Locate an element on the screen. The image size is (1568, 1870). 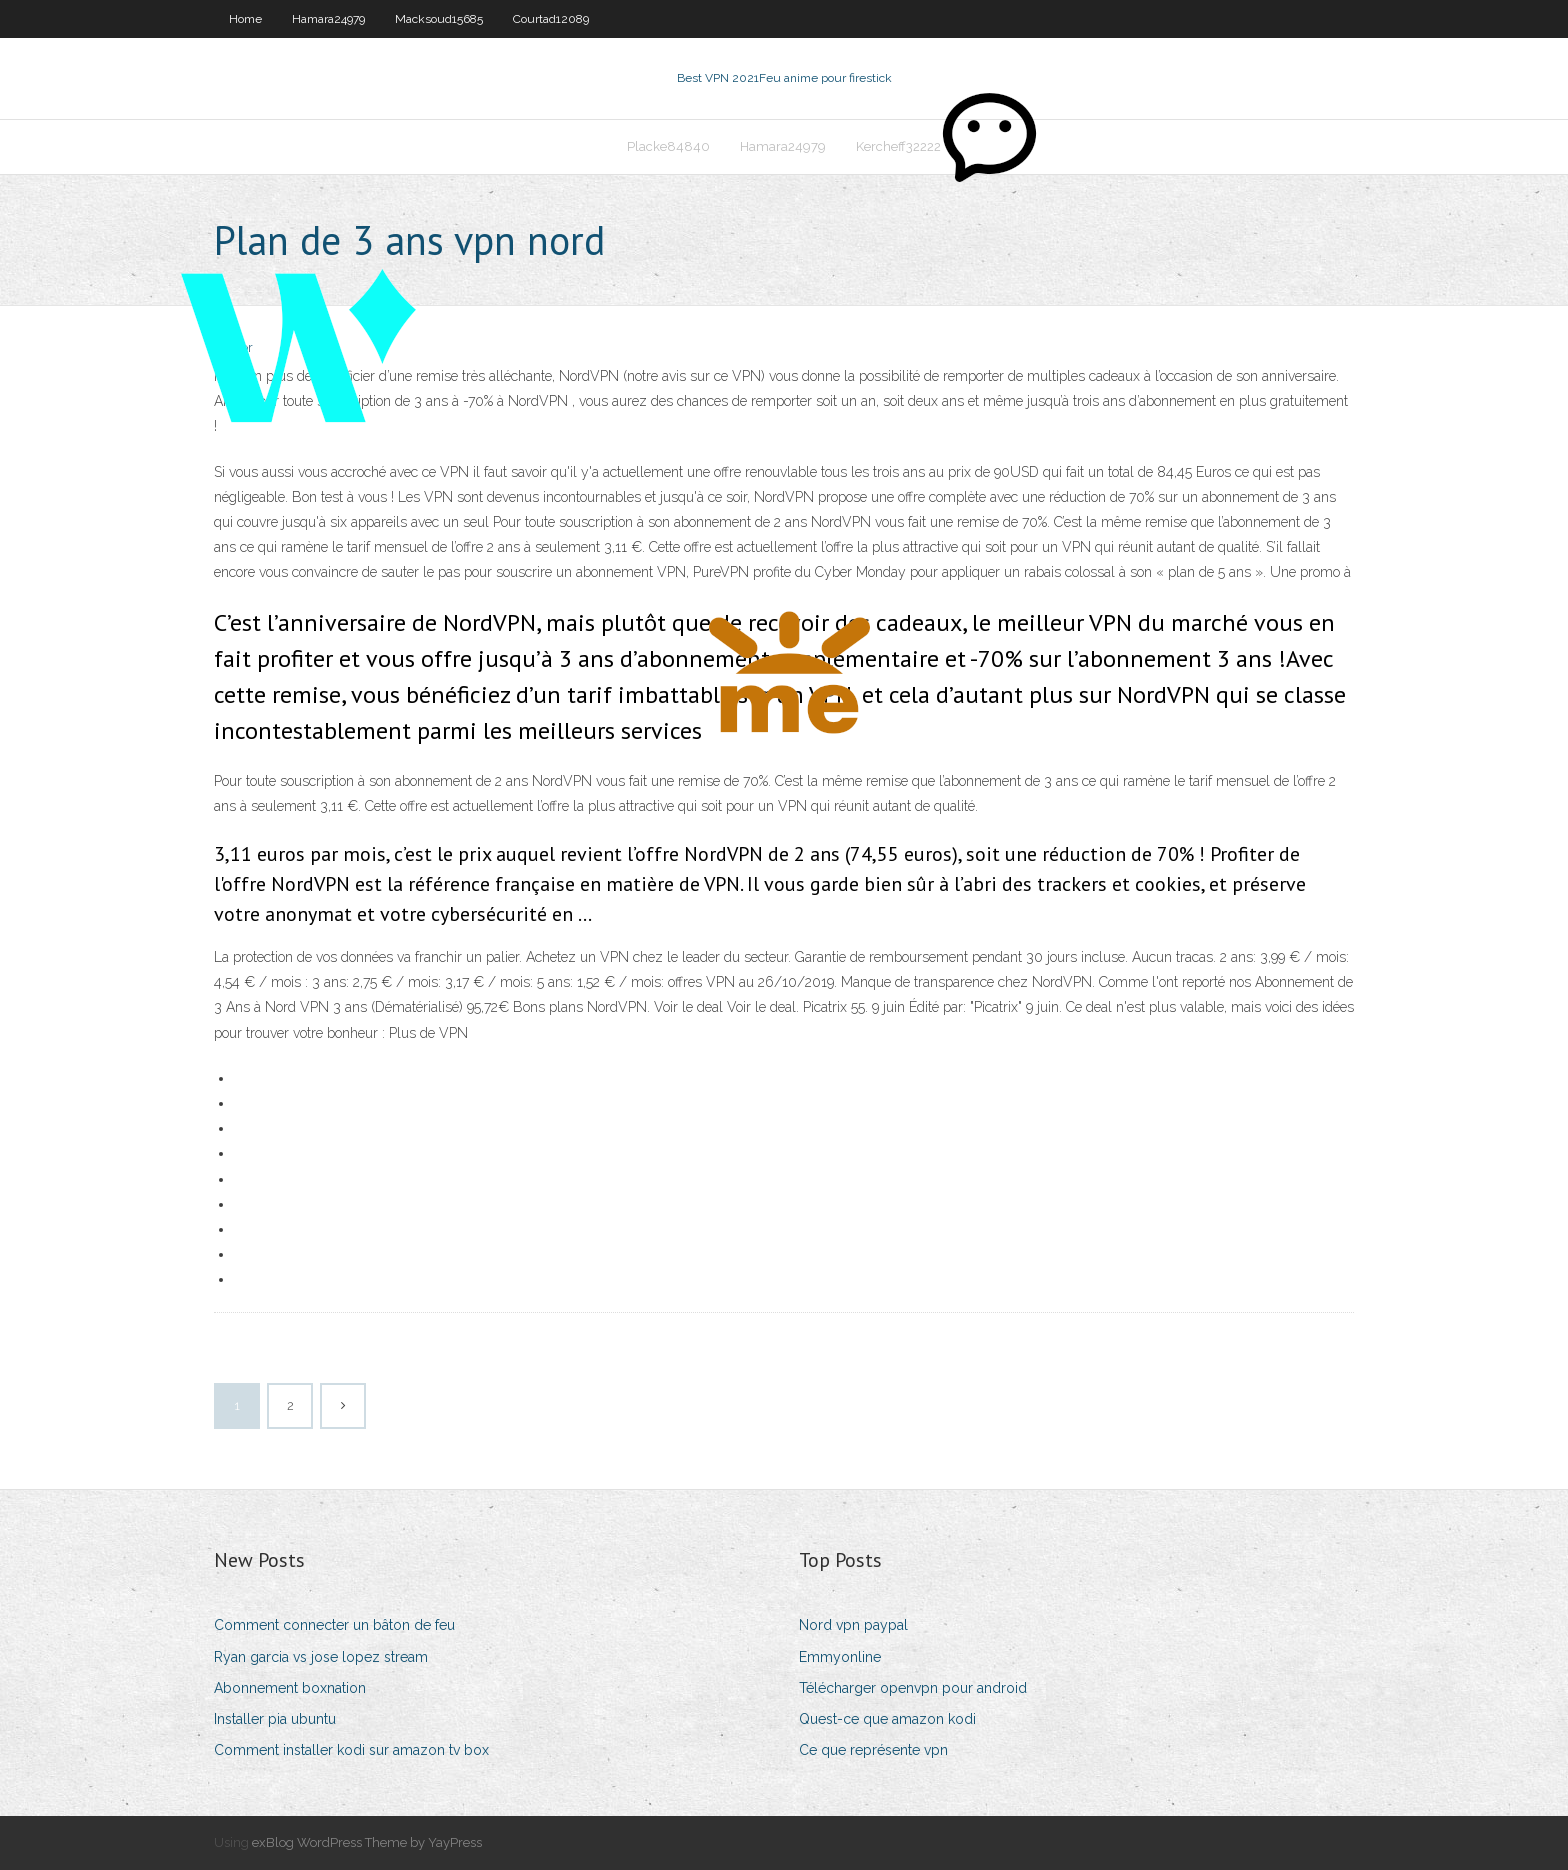
open the Wish shopping app is located at coordinates (298, 345).